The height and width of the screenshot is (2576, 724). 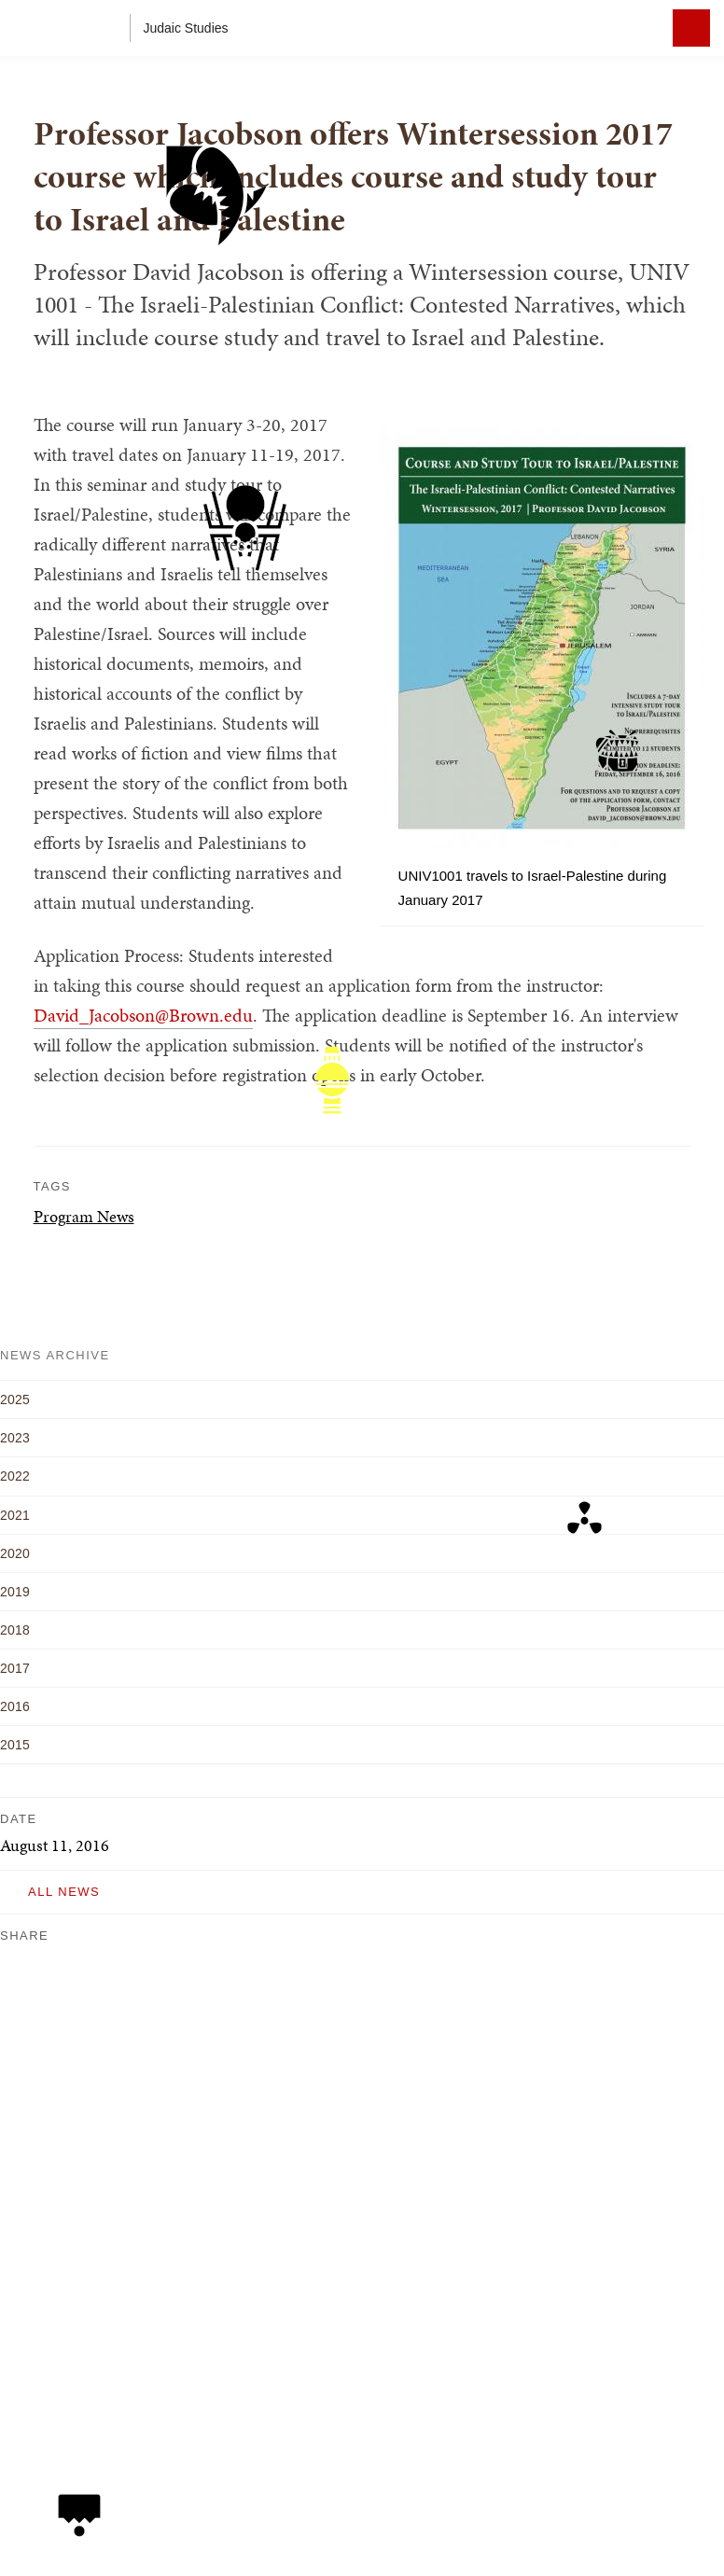 What do you see at coordinates (244, 527) in the screenshot?
I see `spider enemy or creature in a game interface` at bounding box center [244, 527].